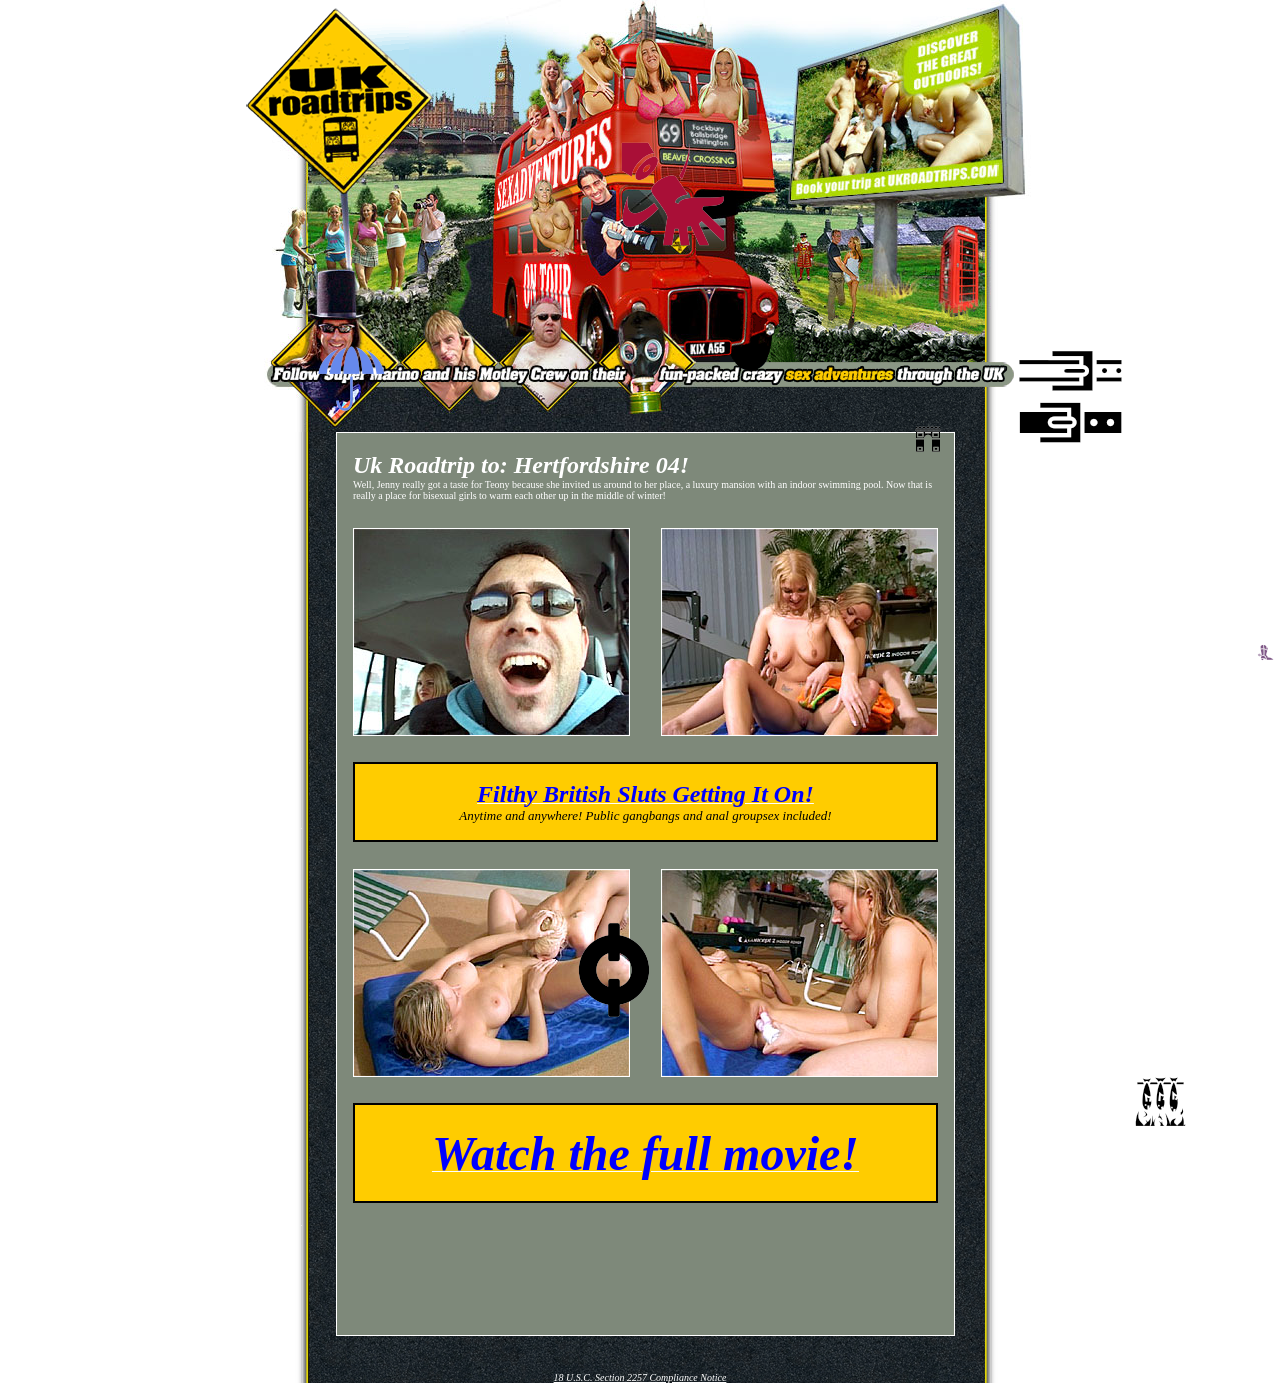 The image size is (1280, 1384). What do you see at coordinates (614, 970) in the screenshot?
I see `select laser gun weapon in game` at bounding box center [614, 970].